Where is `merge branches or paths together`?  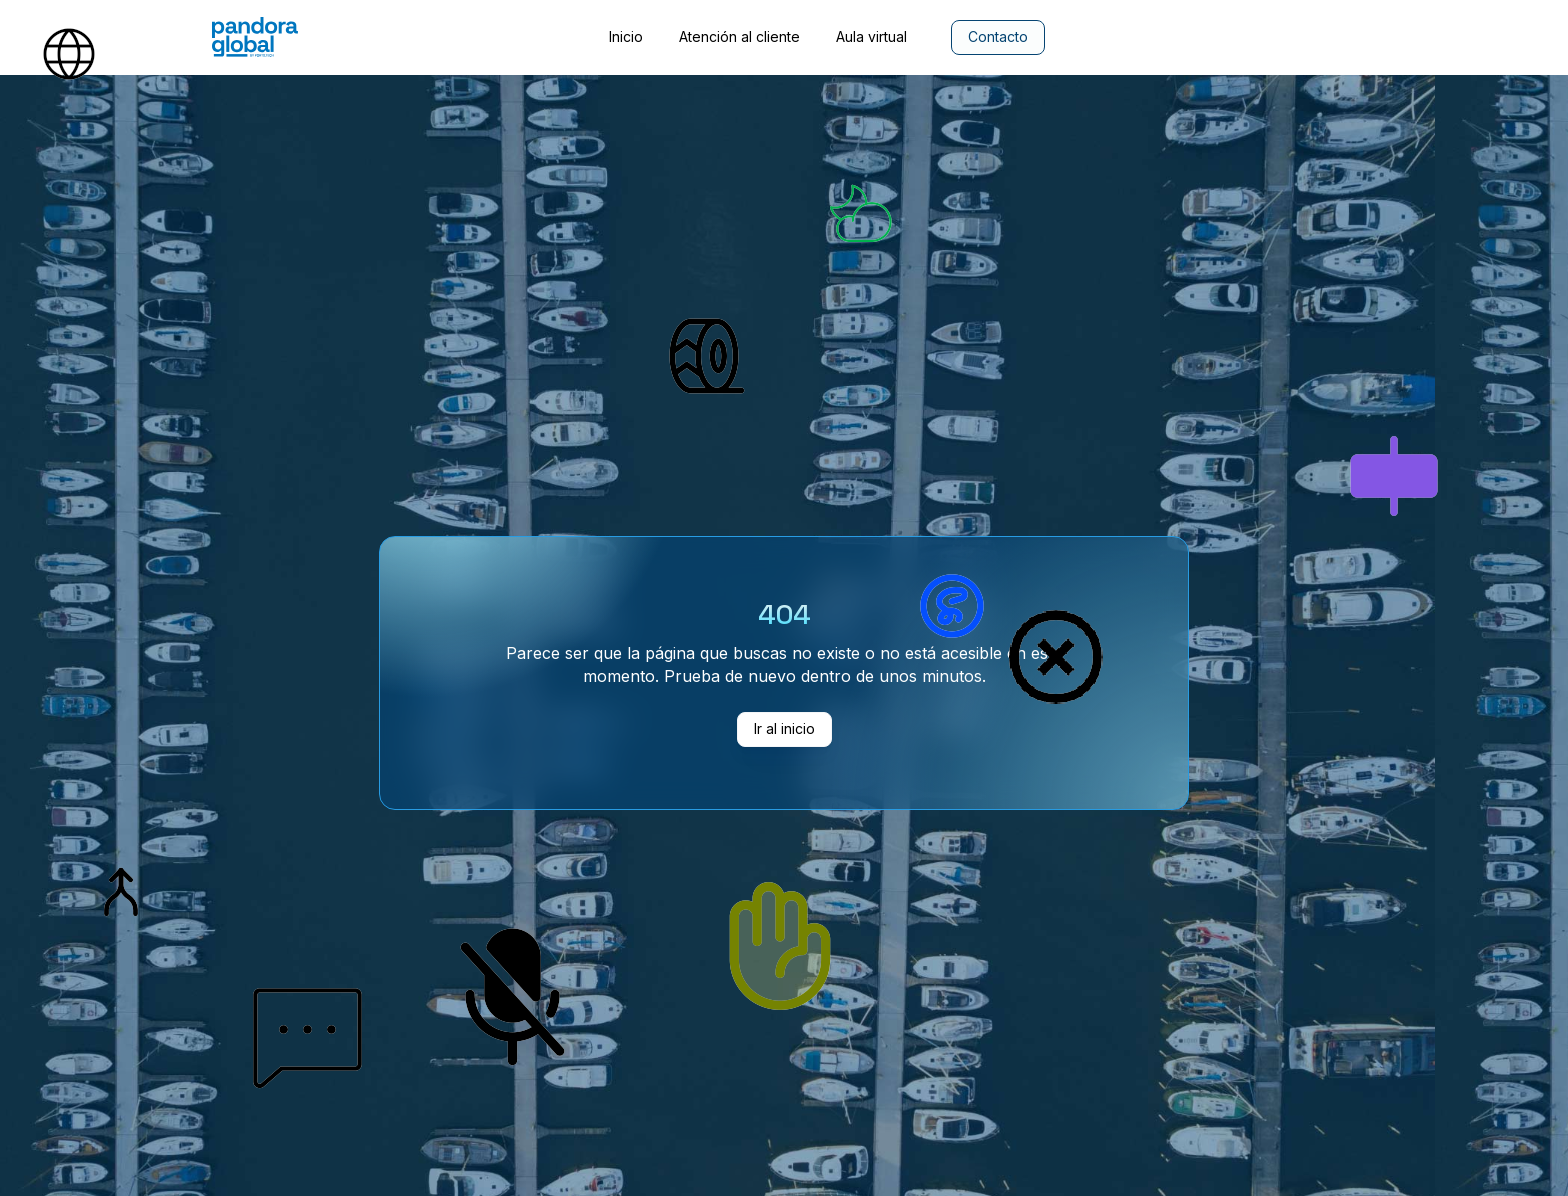 merge branches or paths together is located at coordinates (121, 892).